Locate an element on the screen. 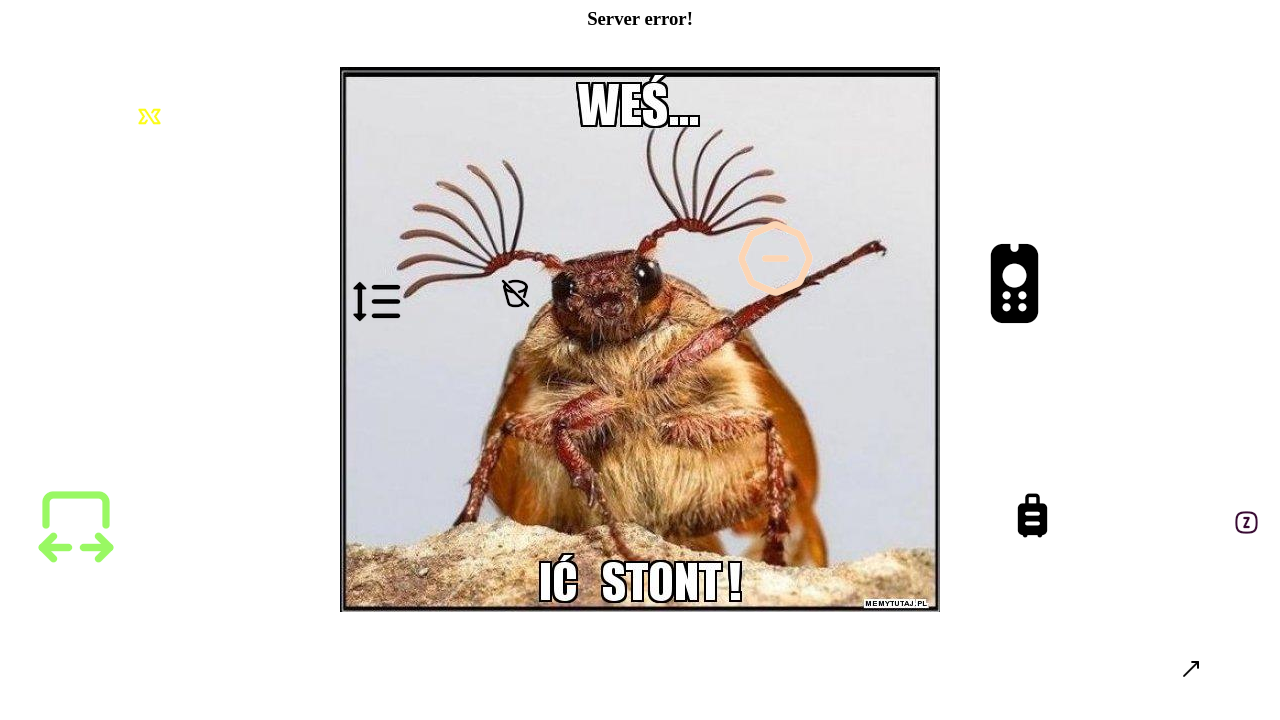 This screenshot has width=1280, height=720. alphabetical sorting option (Z) is located at coordinates (1246, 522).